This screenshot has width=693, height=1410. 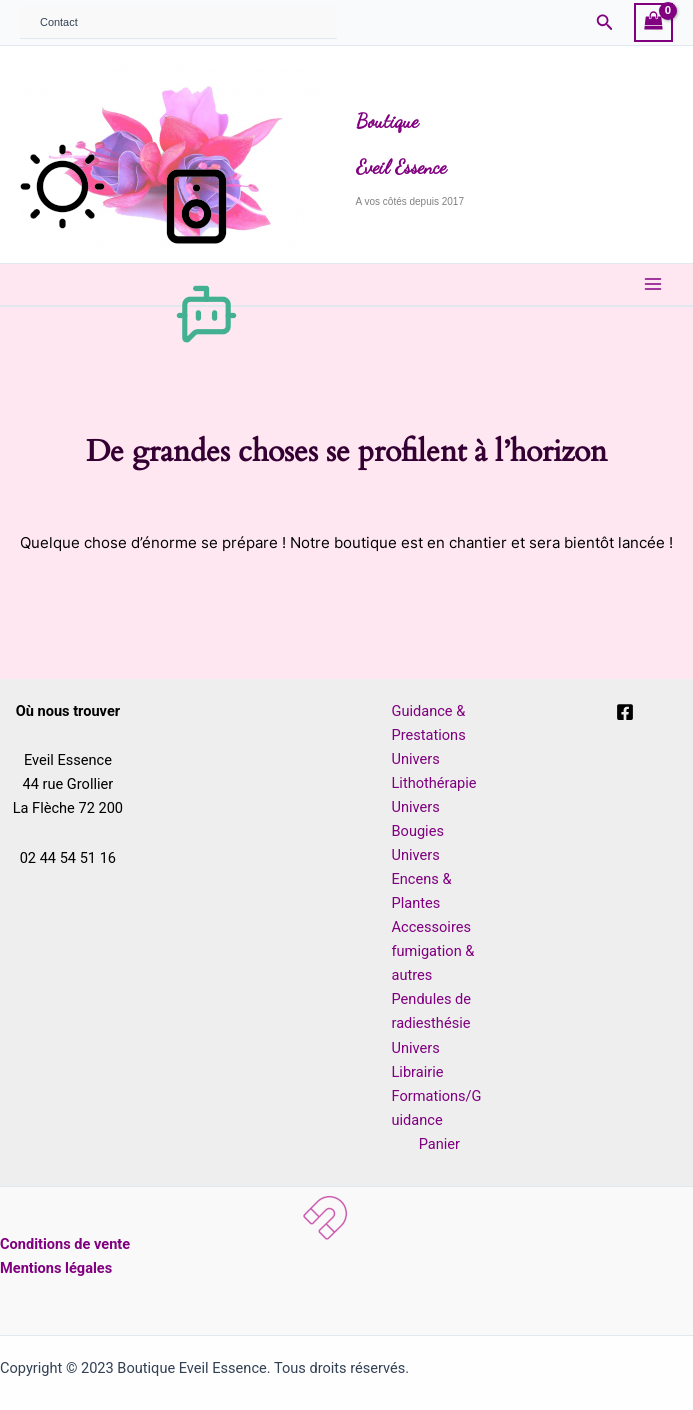 I want to click on adjust speaker or audio output settings, so click(x=196, y=206).